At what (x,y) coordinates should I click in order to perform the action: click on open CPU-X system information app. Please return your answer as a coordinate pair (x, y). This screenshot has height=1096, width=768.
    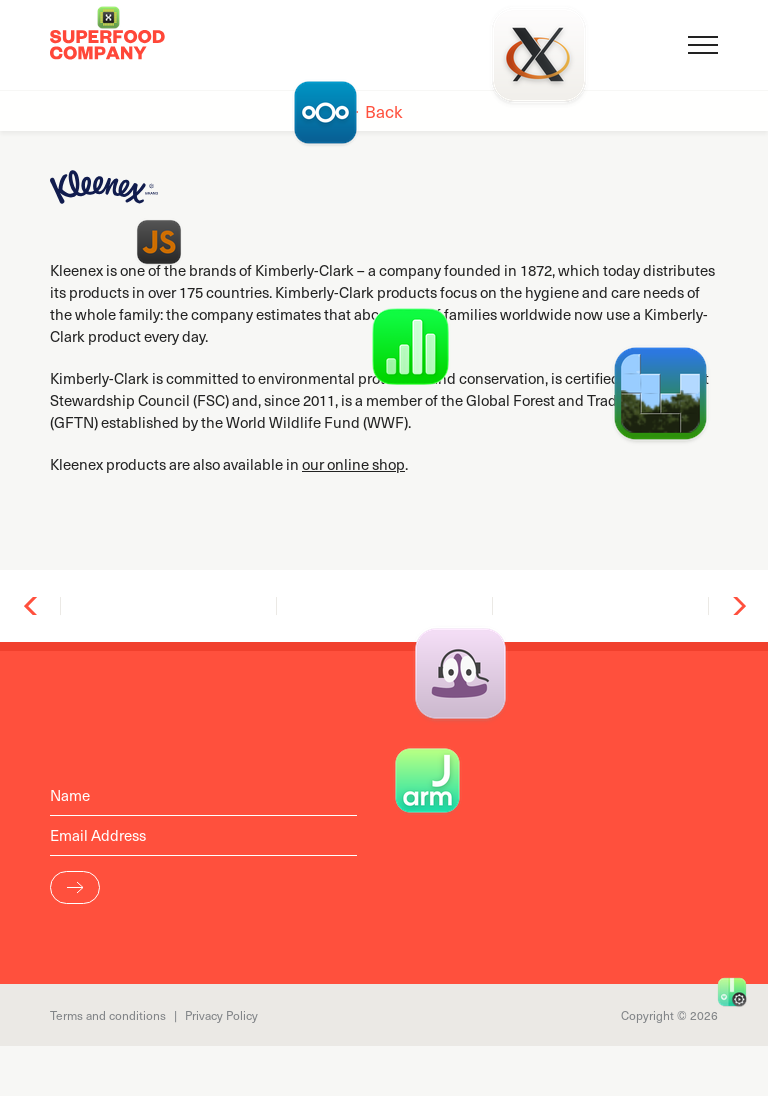
    Looking at the image, I should click on (108, 17).